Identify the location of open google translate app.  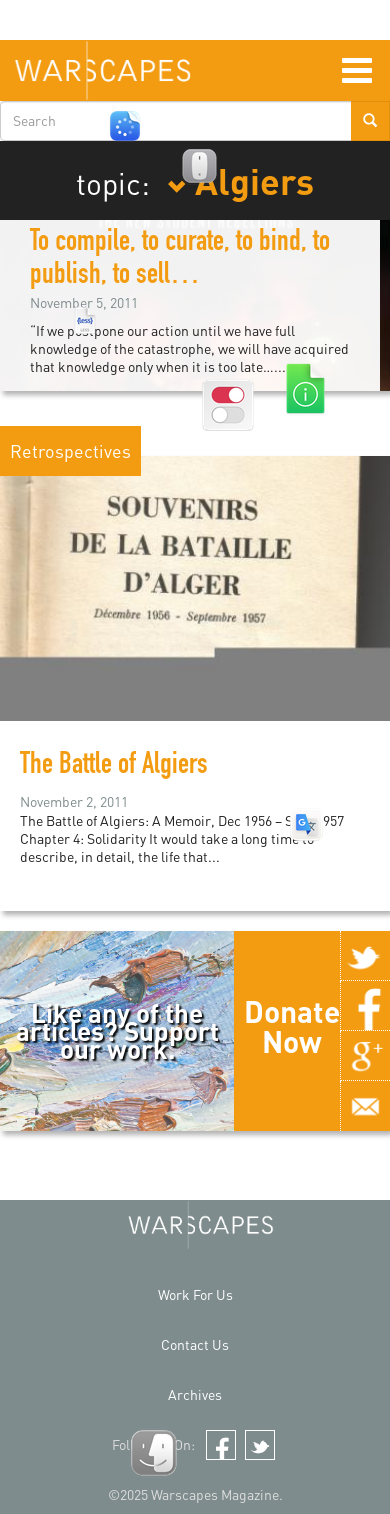
(306, 824).